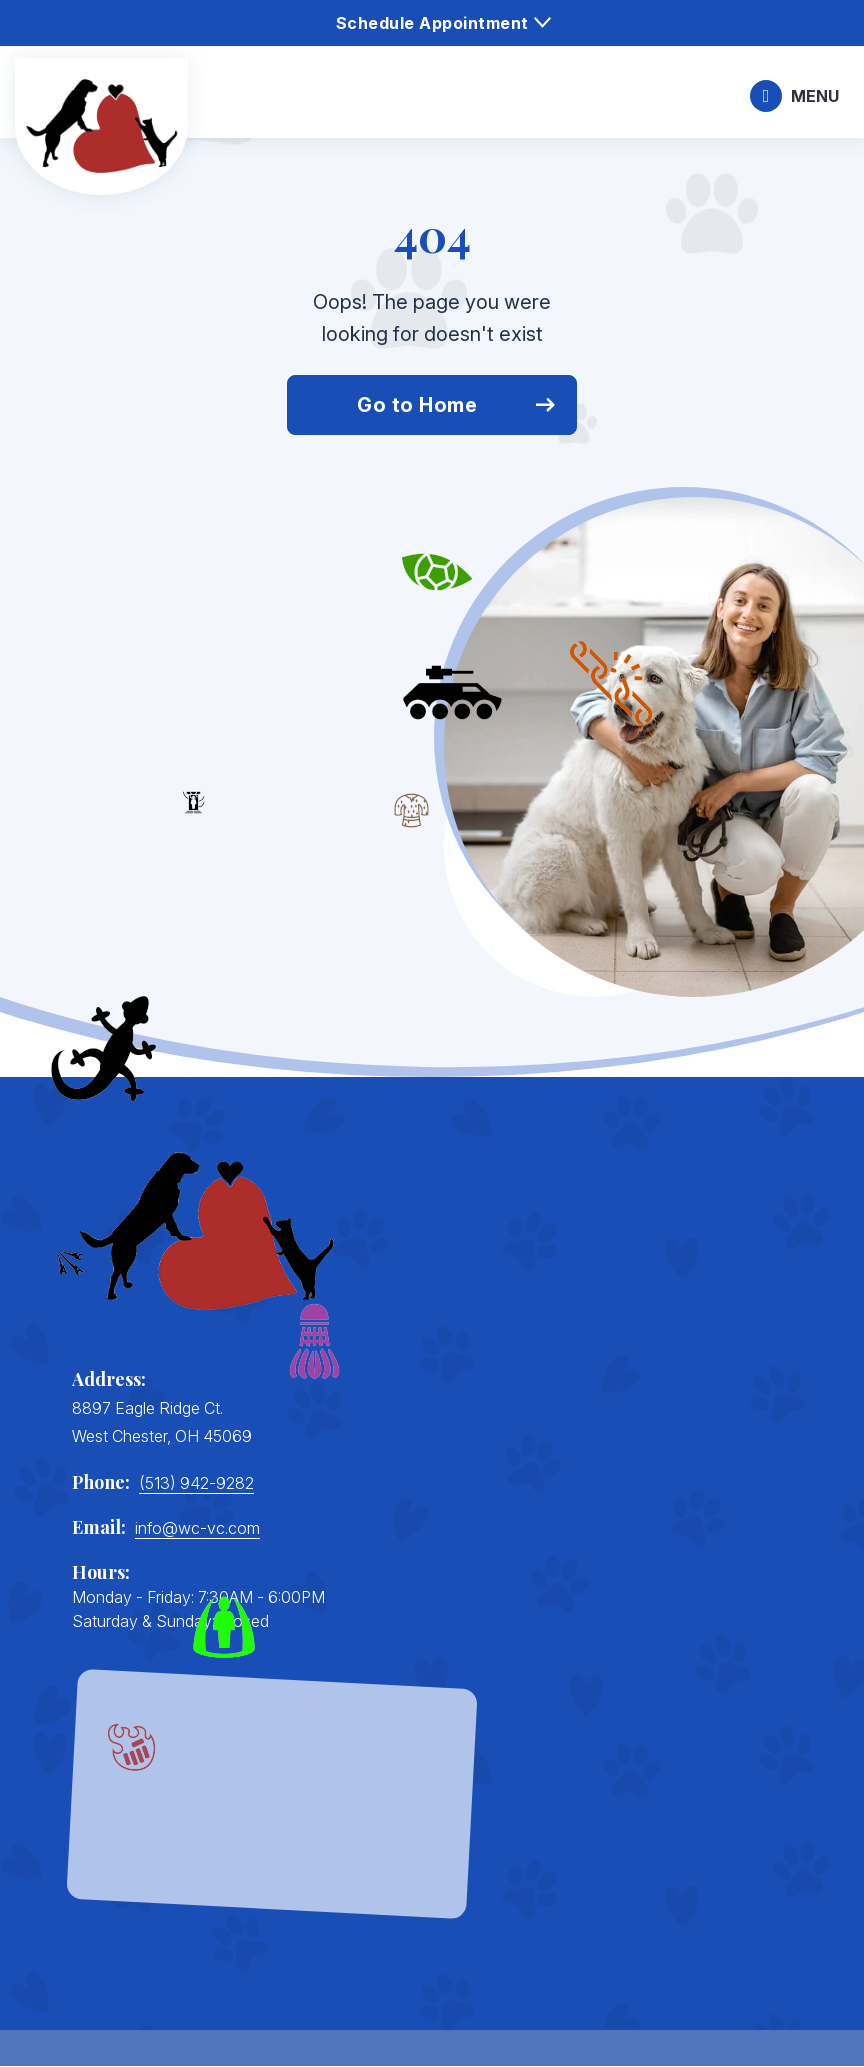  Describe the element at coordinates (193, 802) in the screenshot. I see `enter cryogenic sleep or stasis mode` at that location.